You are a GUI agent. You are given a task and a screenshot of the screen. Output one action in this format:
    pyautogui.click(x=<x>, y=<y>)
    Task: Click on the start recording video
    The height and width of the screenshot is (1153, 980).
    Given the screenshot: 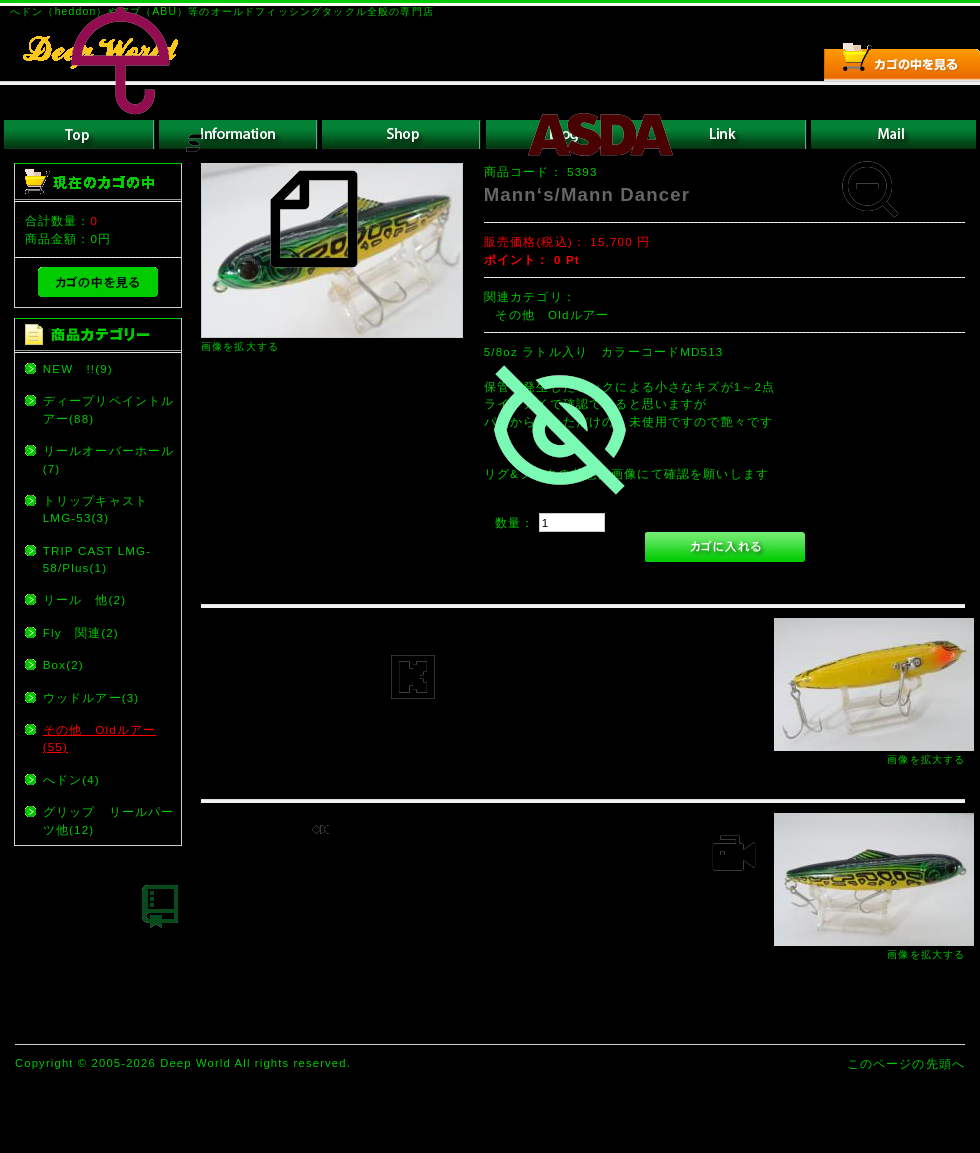 What is the action you would take?
    pyautogui.click(x=734, y=855)
    